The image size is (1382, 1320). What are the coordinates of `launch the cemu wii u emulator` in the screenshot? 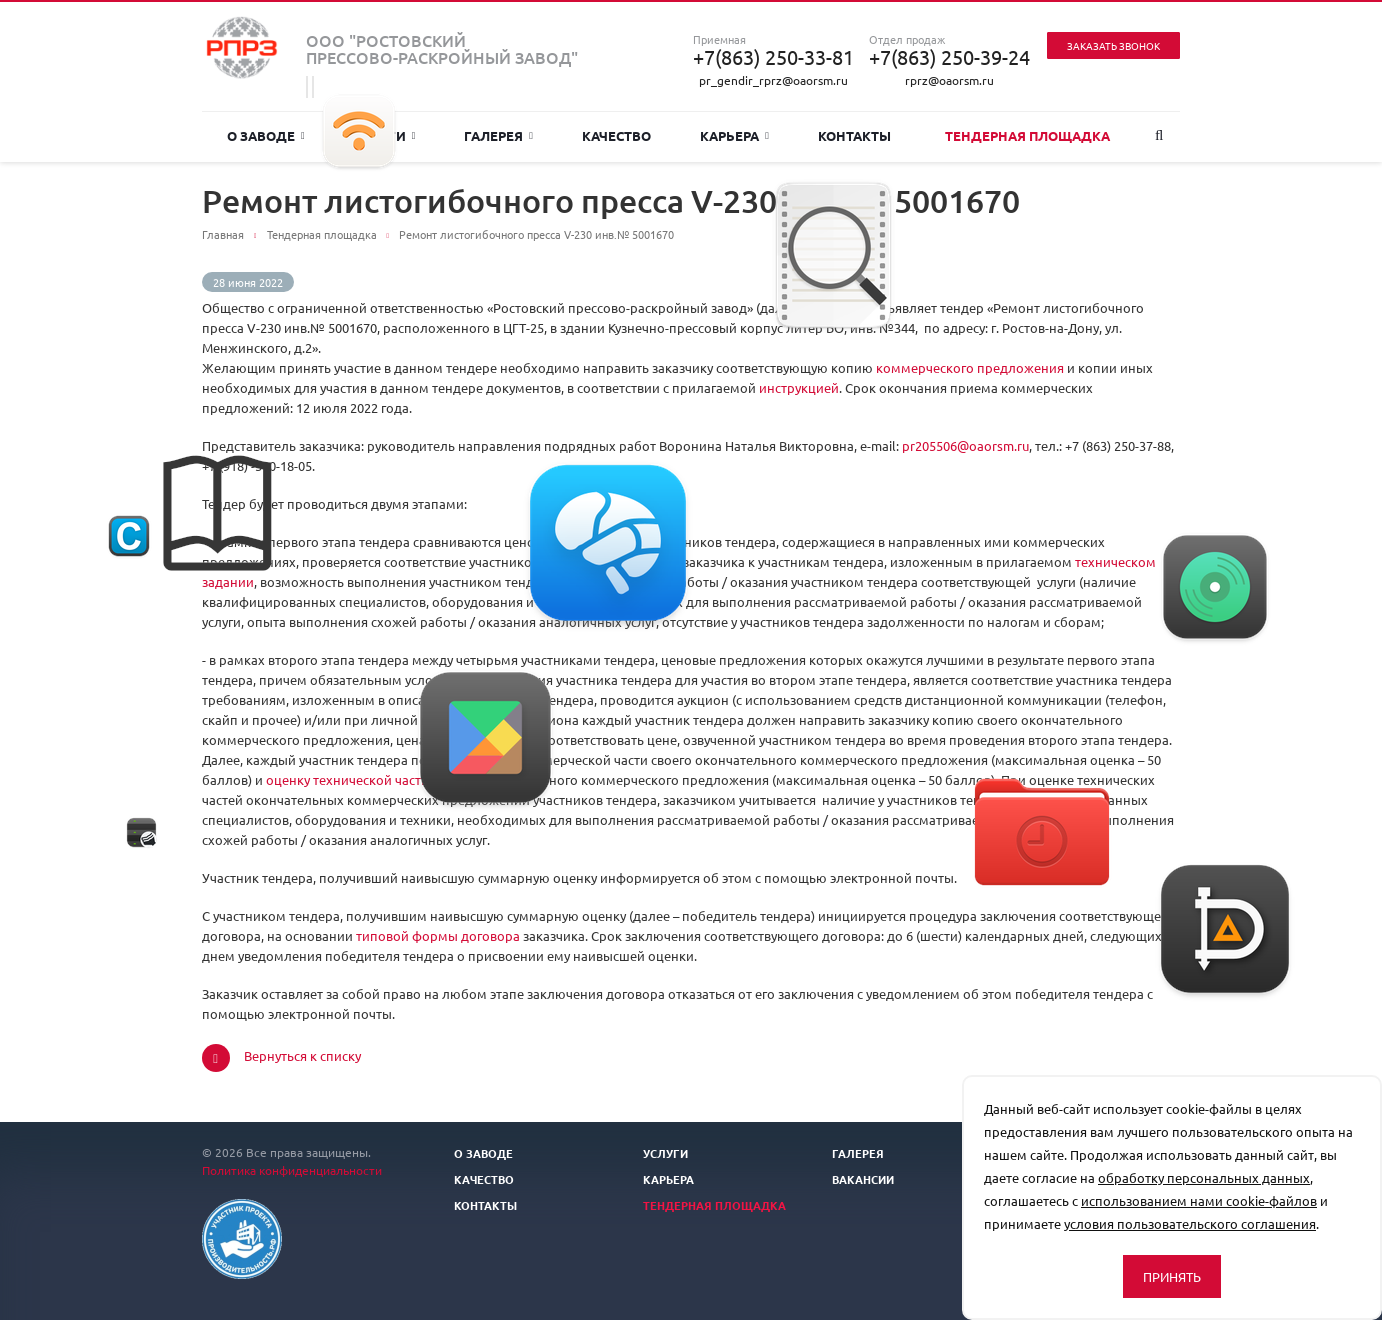 It's located at (129, 536).